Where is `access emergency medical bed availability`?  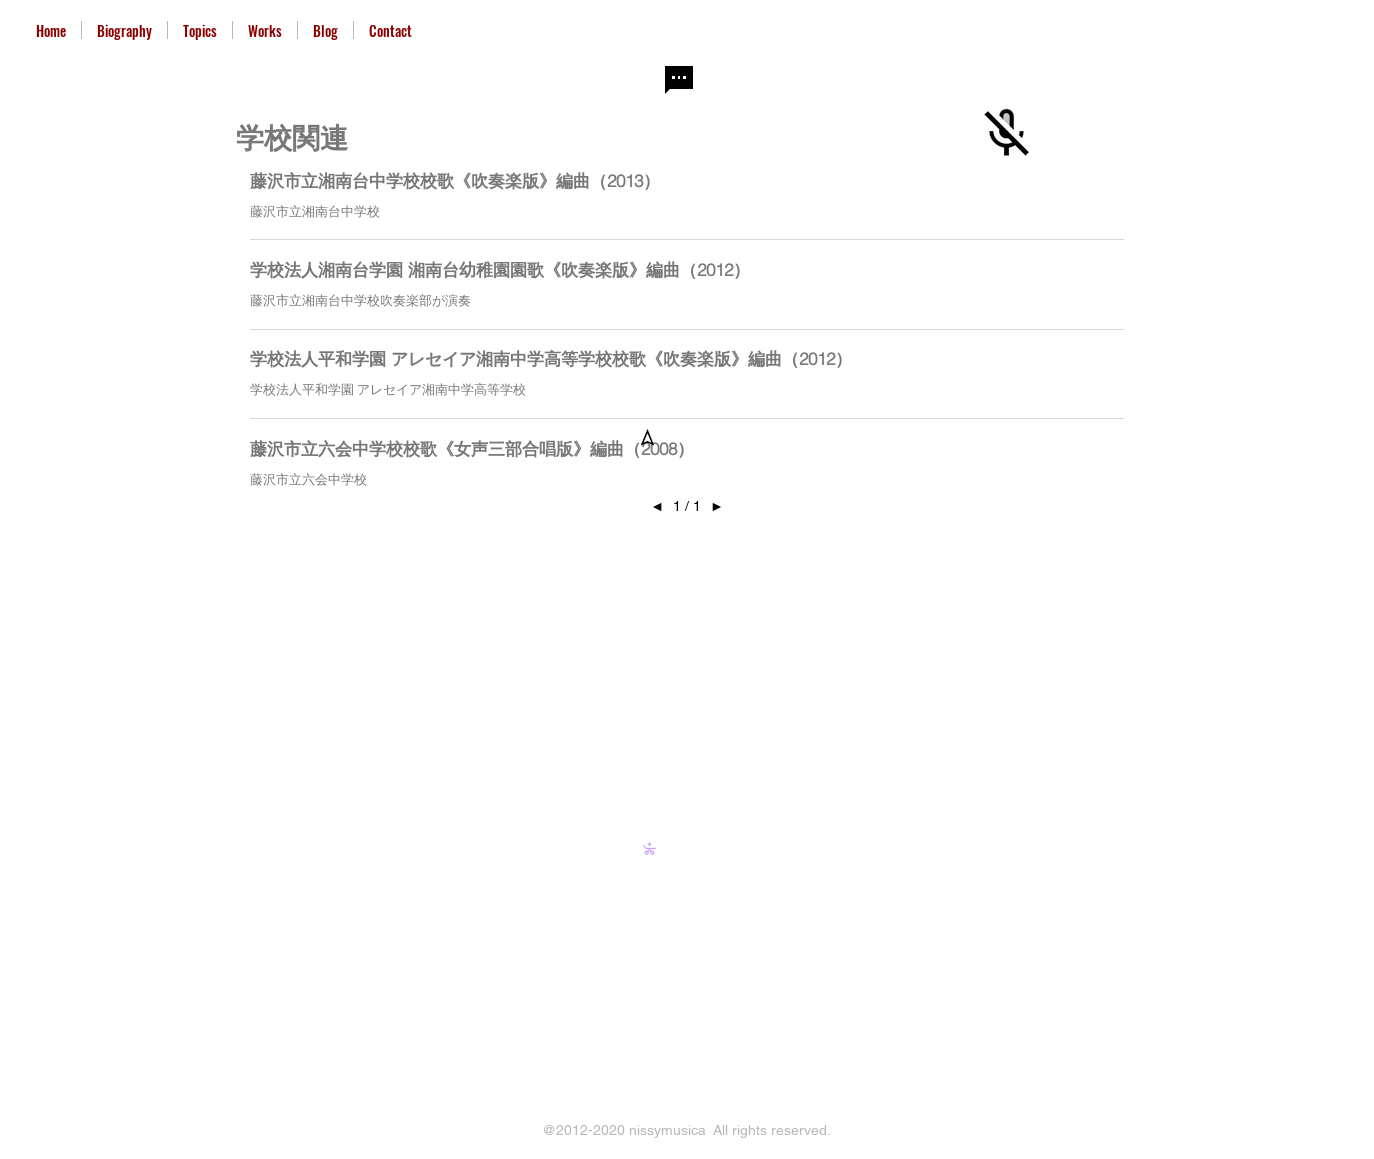
access emergency medical bed availability is located at coordinates (649, 848).